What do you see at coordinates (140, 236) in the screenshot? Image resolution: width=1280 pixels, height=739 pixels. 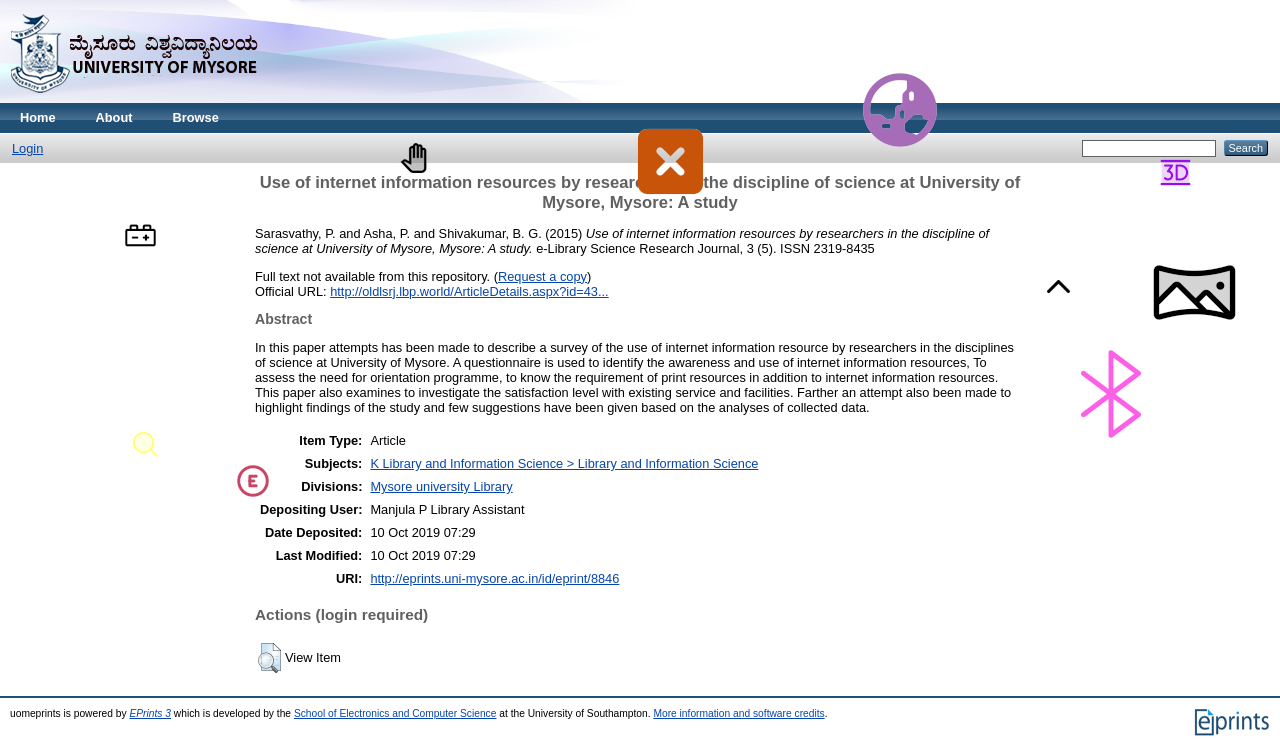 I see `check vehicle battery status` at bounding box center [140, 236].